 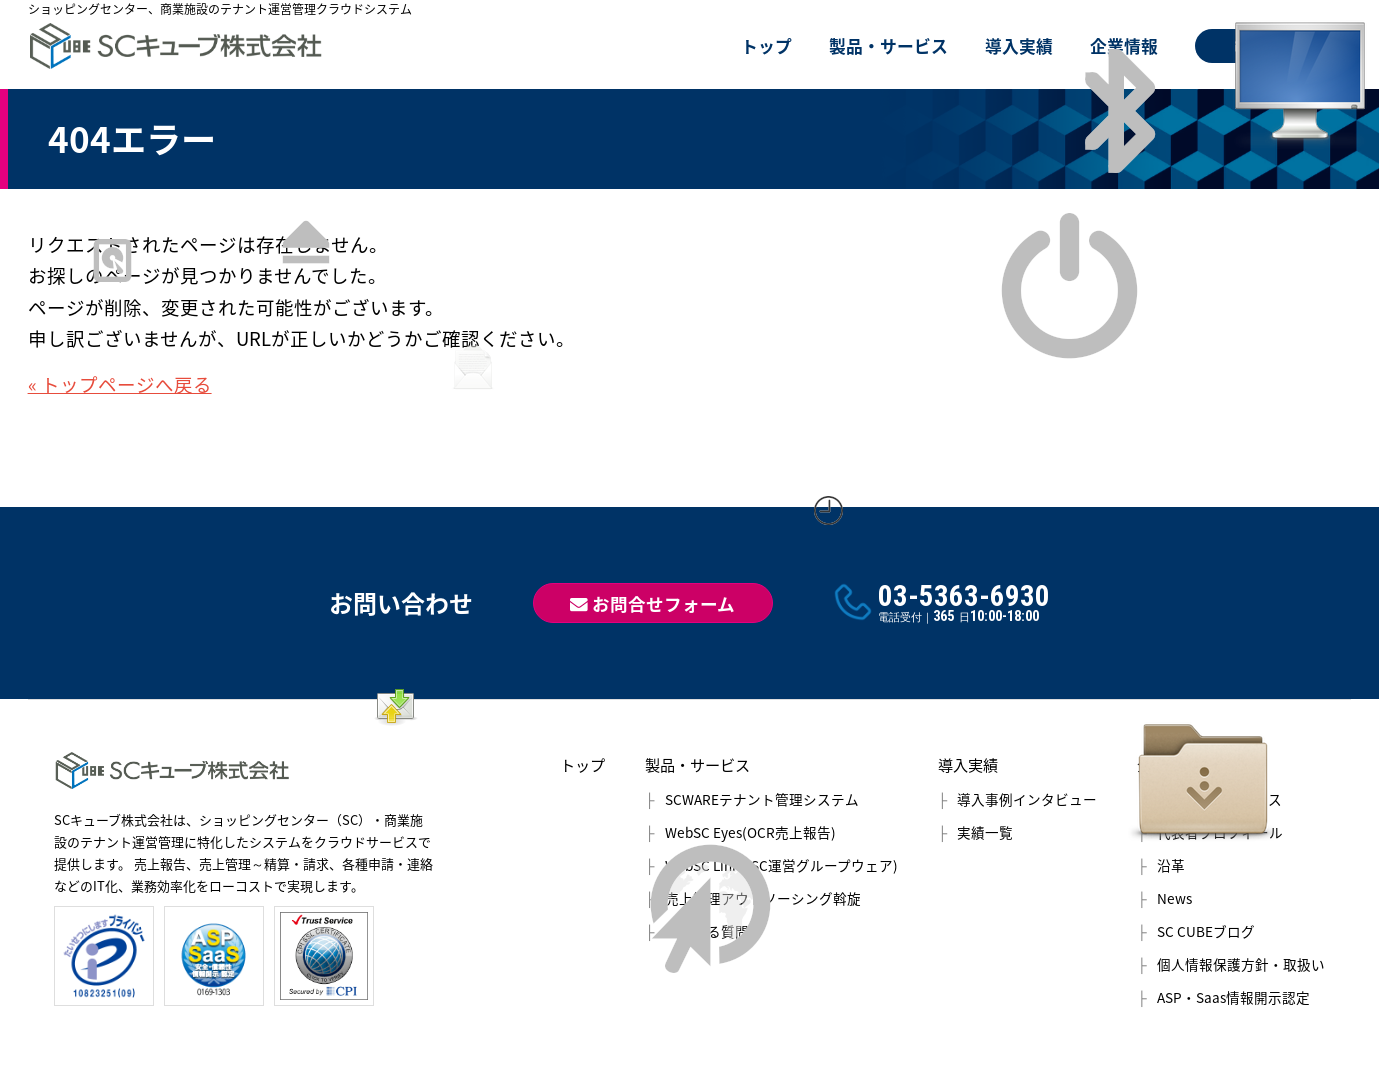 What do you see at coordinates (710, 904) in the screenshot?
I see `open web browser` at bounding box center [710, 904].